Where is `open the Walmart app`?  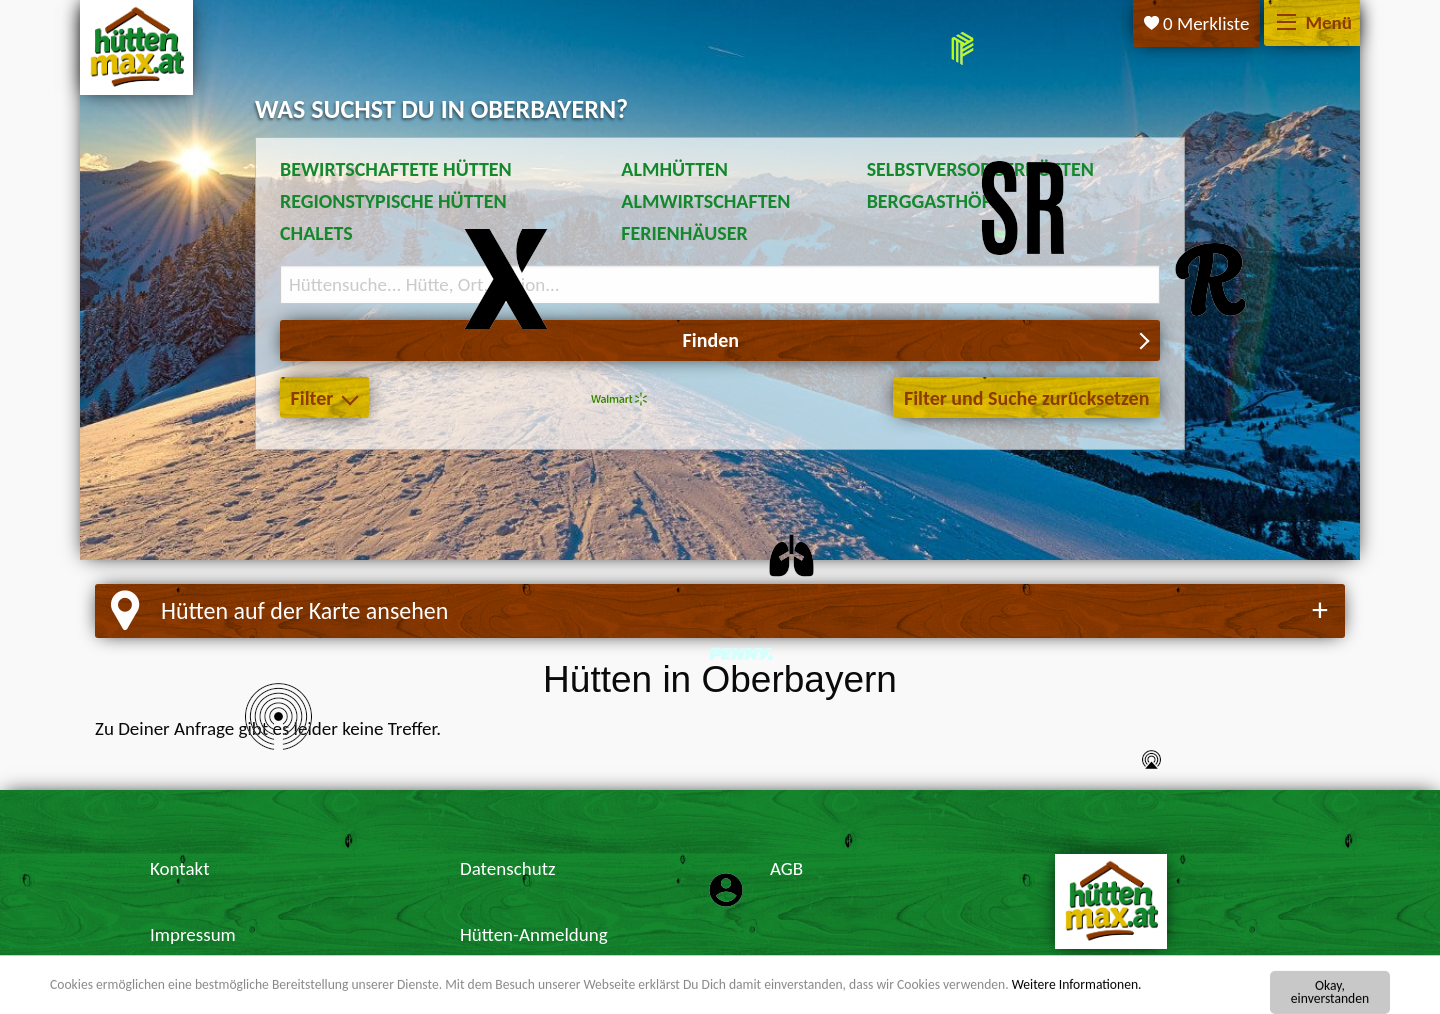 open the Walmart app is located at coordinates (619, 399).